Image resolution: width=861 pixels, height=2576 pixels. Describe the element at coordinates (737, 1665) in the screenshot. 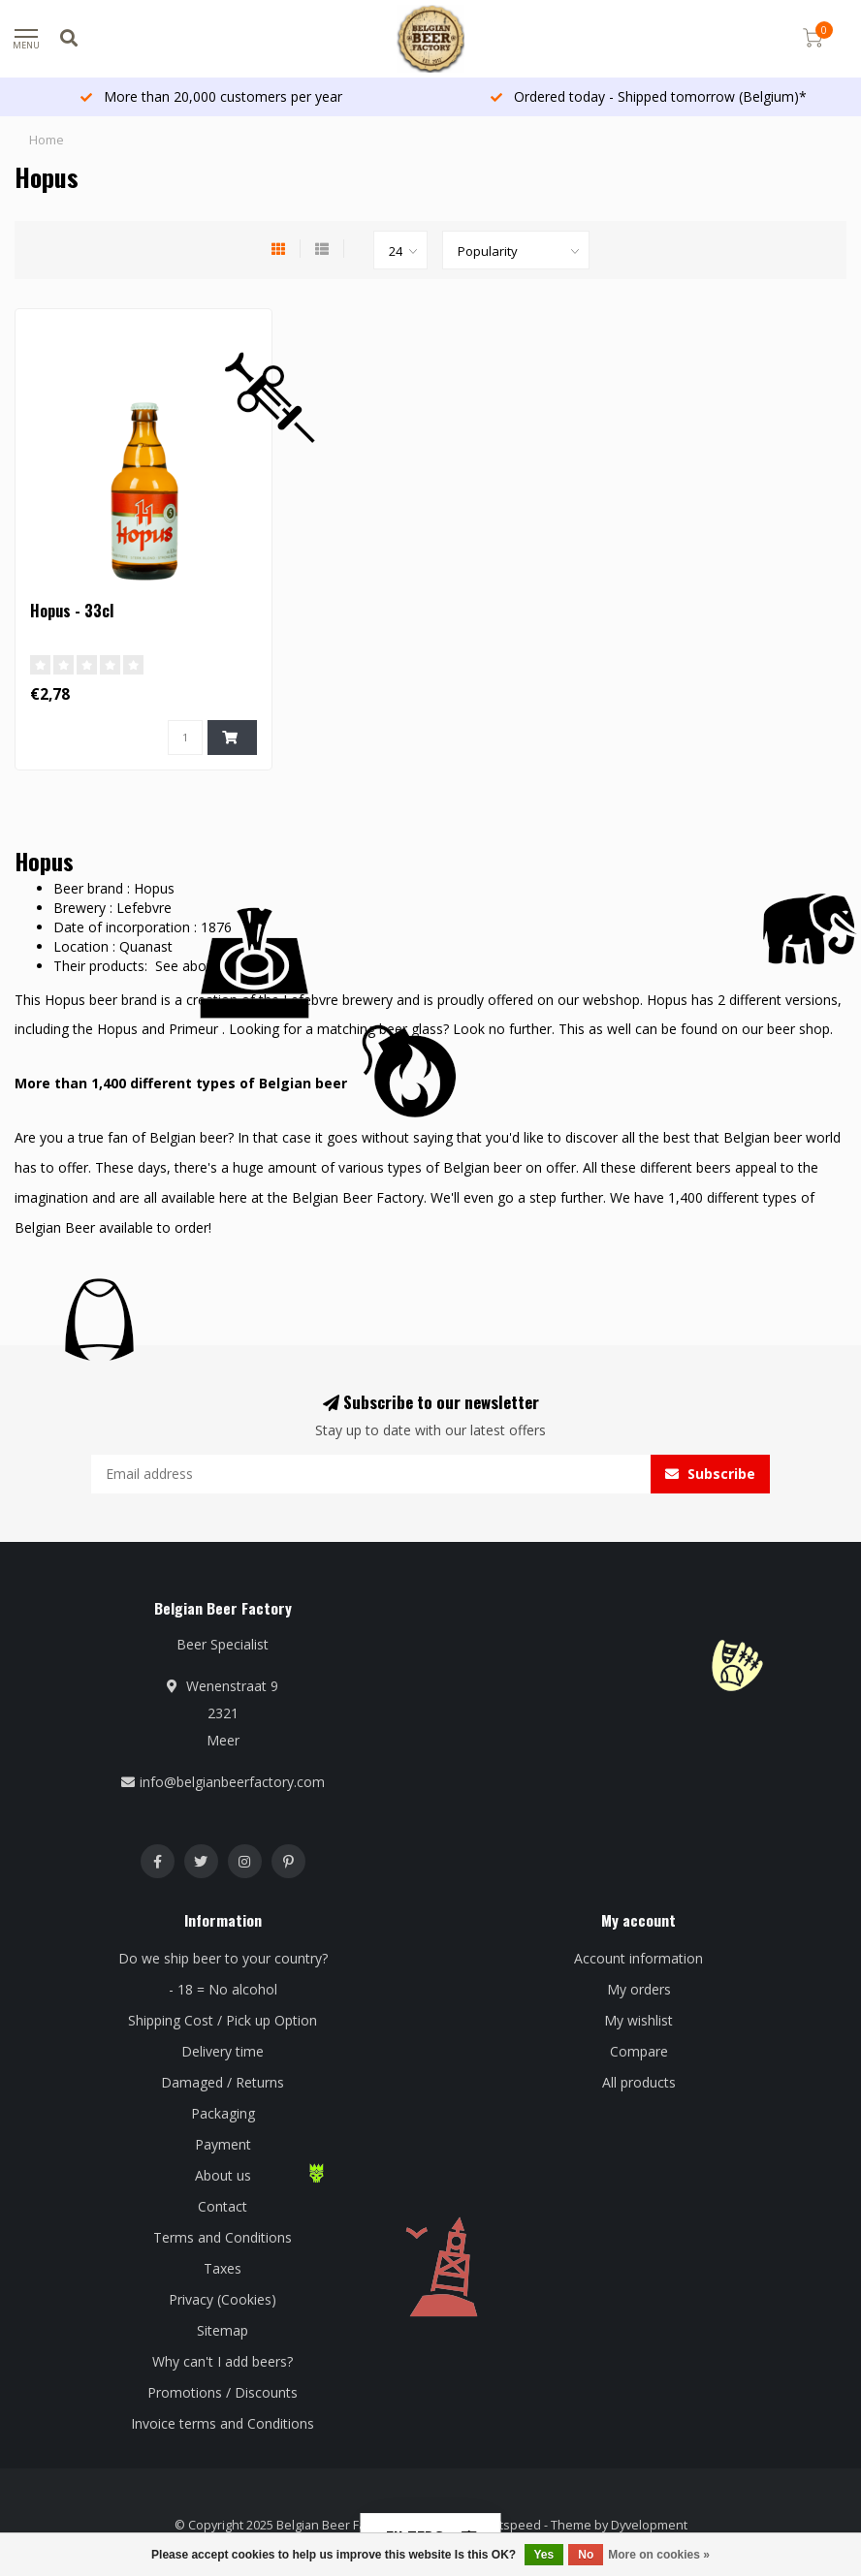

I see `baseball or softball category` at that location.